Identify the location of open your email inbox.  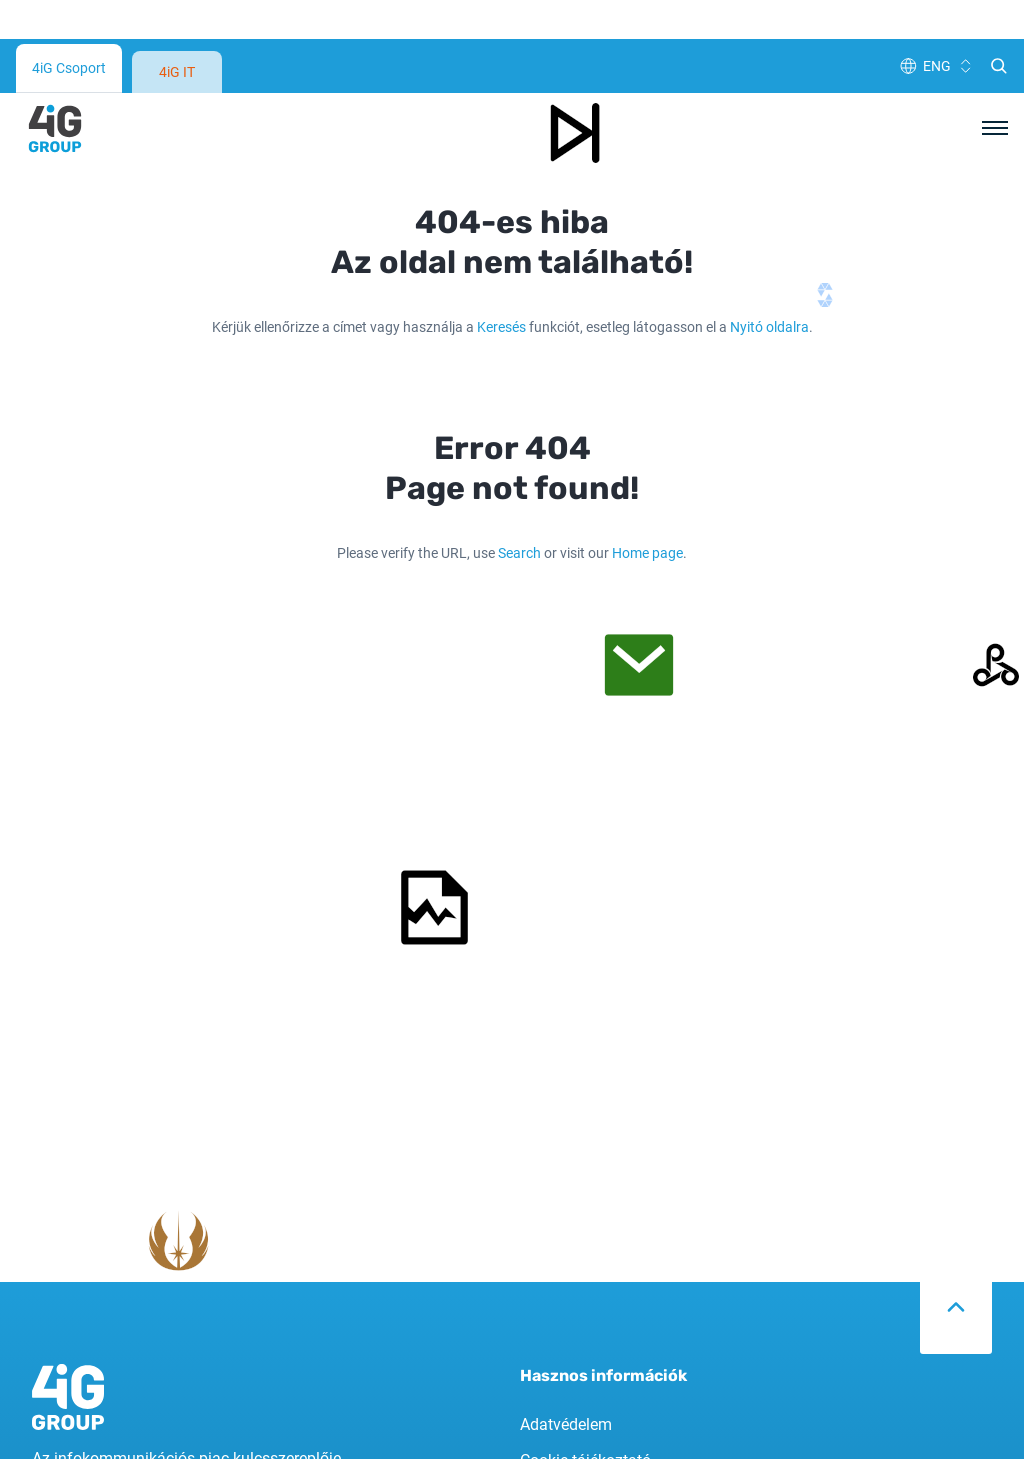
(639, 665).